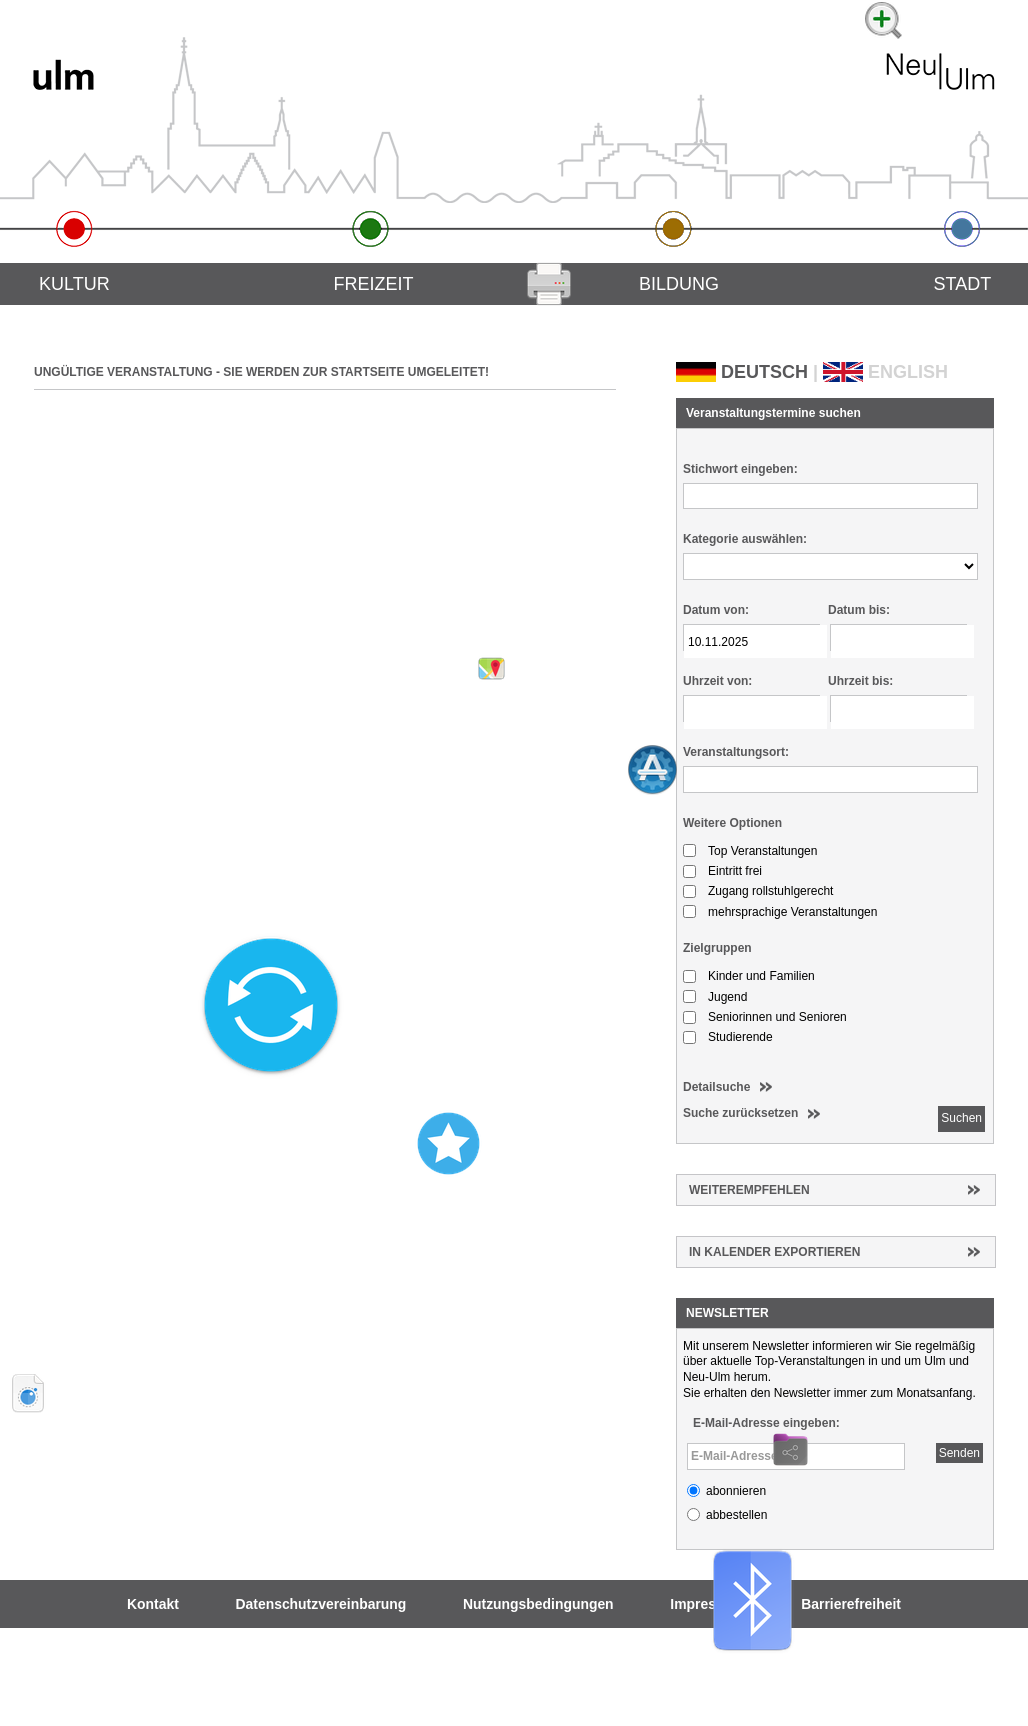  I want to click on open software properties or settings, so click(652, 769).